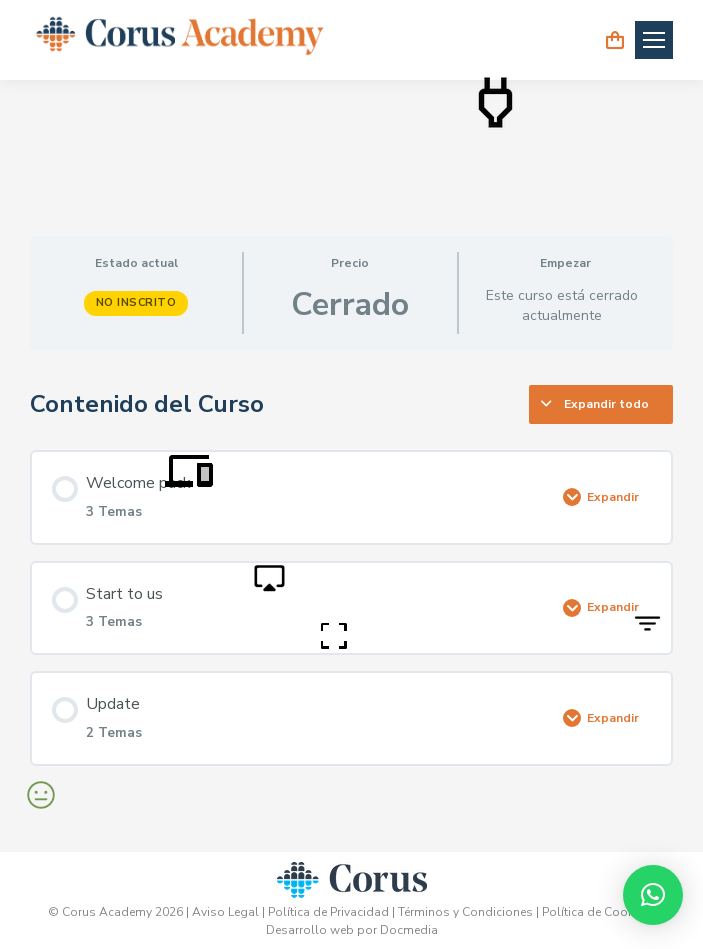 This screenshot has width=703, height=949. I want to click on view connected devices, so click(189, 471).